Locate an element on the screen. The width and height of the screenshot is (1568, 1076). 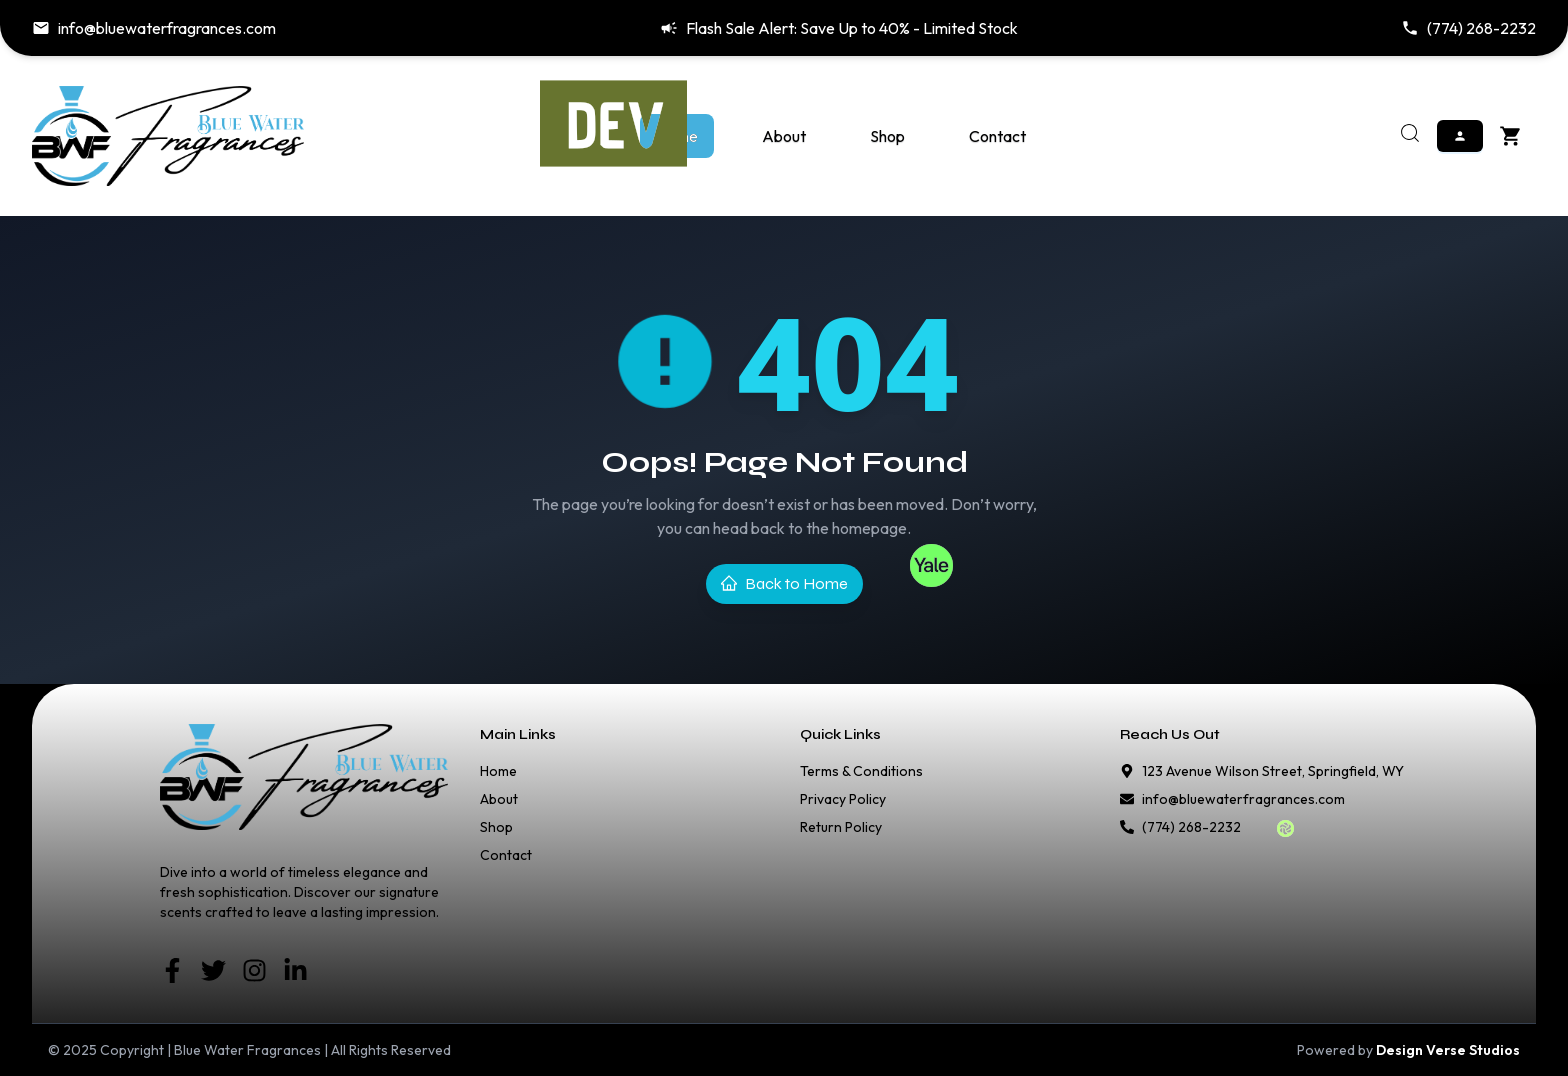
chromatic logo is located at coordinates (1285, 828).